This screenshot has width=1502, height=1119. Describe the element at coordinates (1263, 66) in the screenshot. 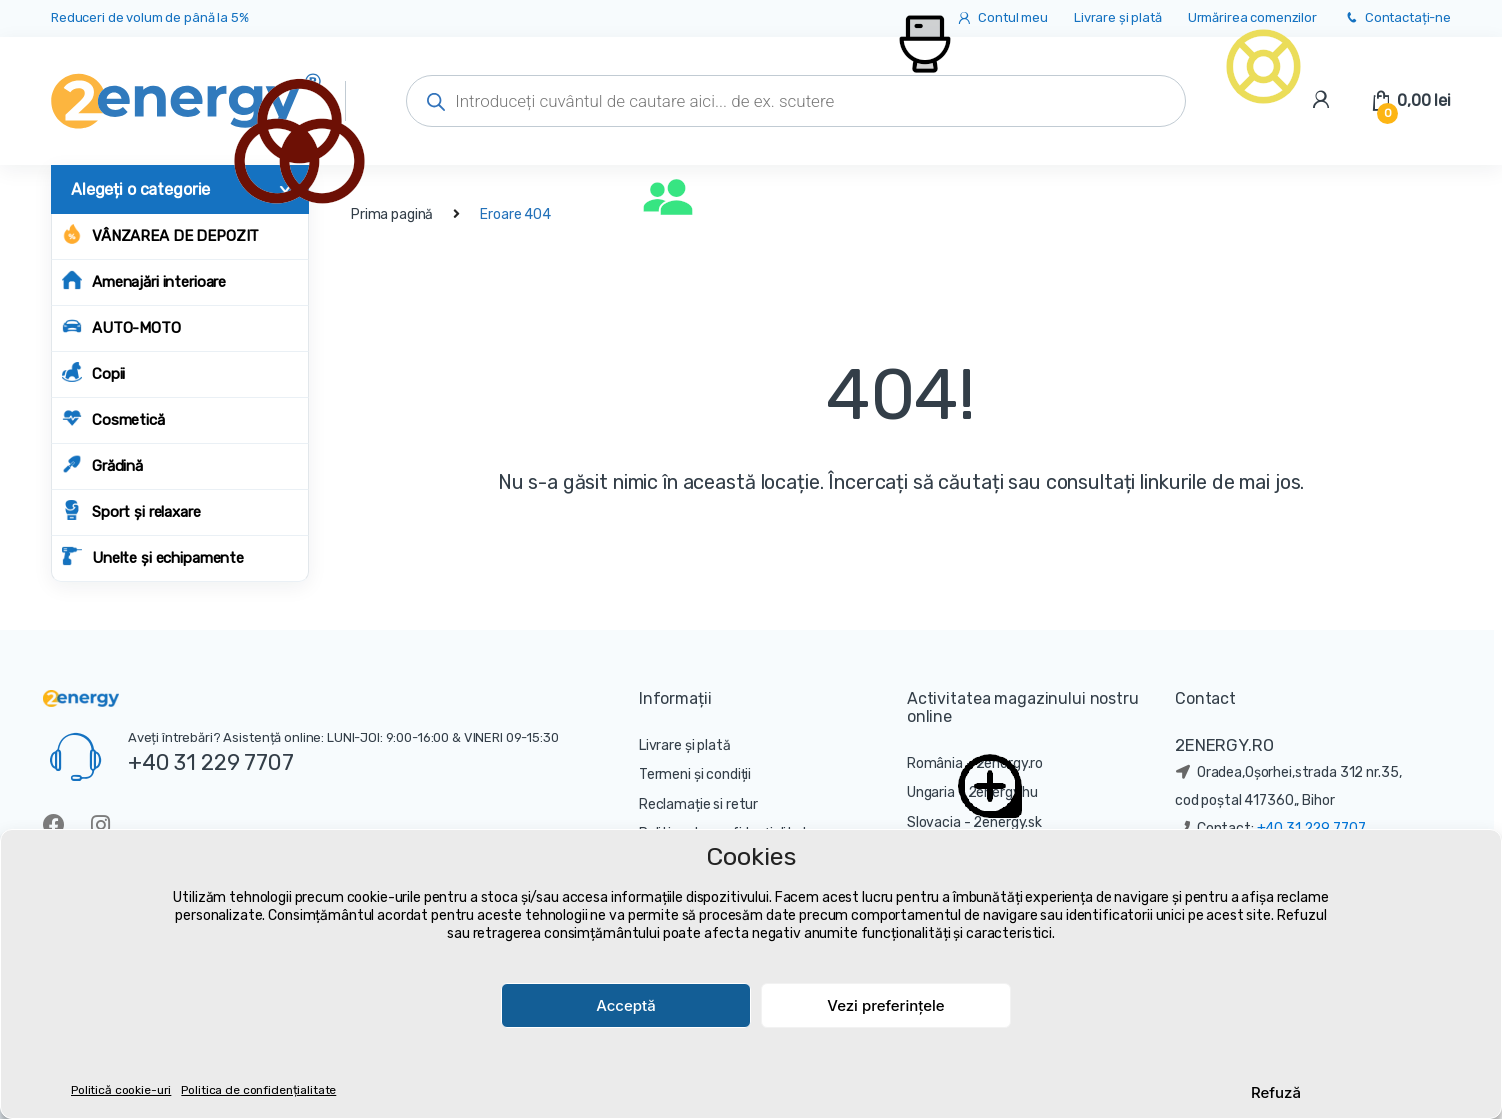

I see `access help or support` at that location.